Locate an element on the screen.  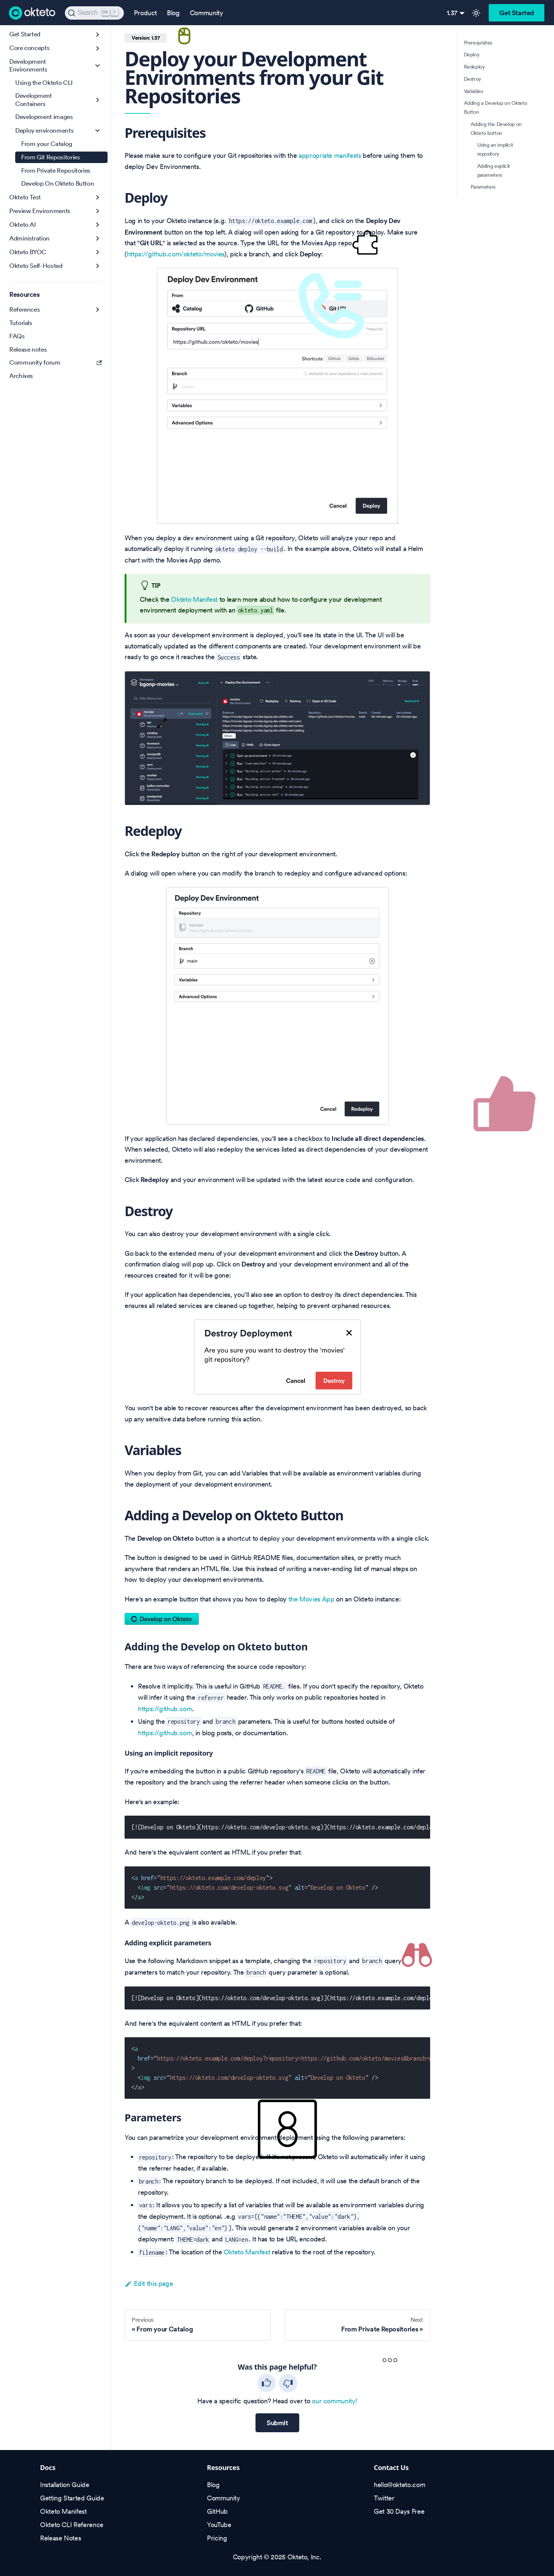
open more options menu is located at coordinates (390, 2360).